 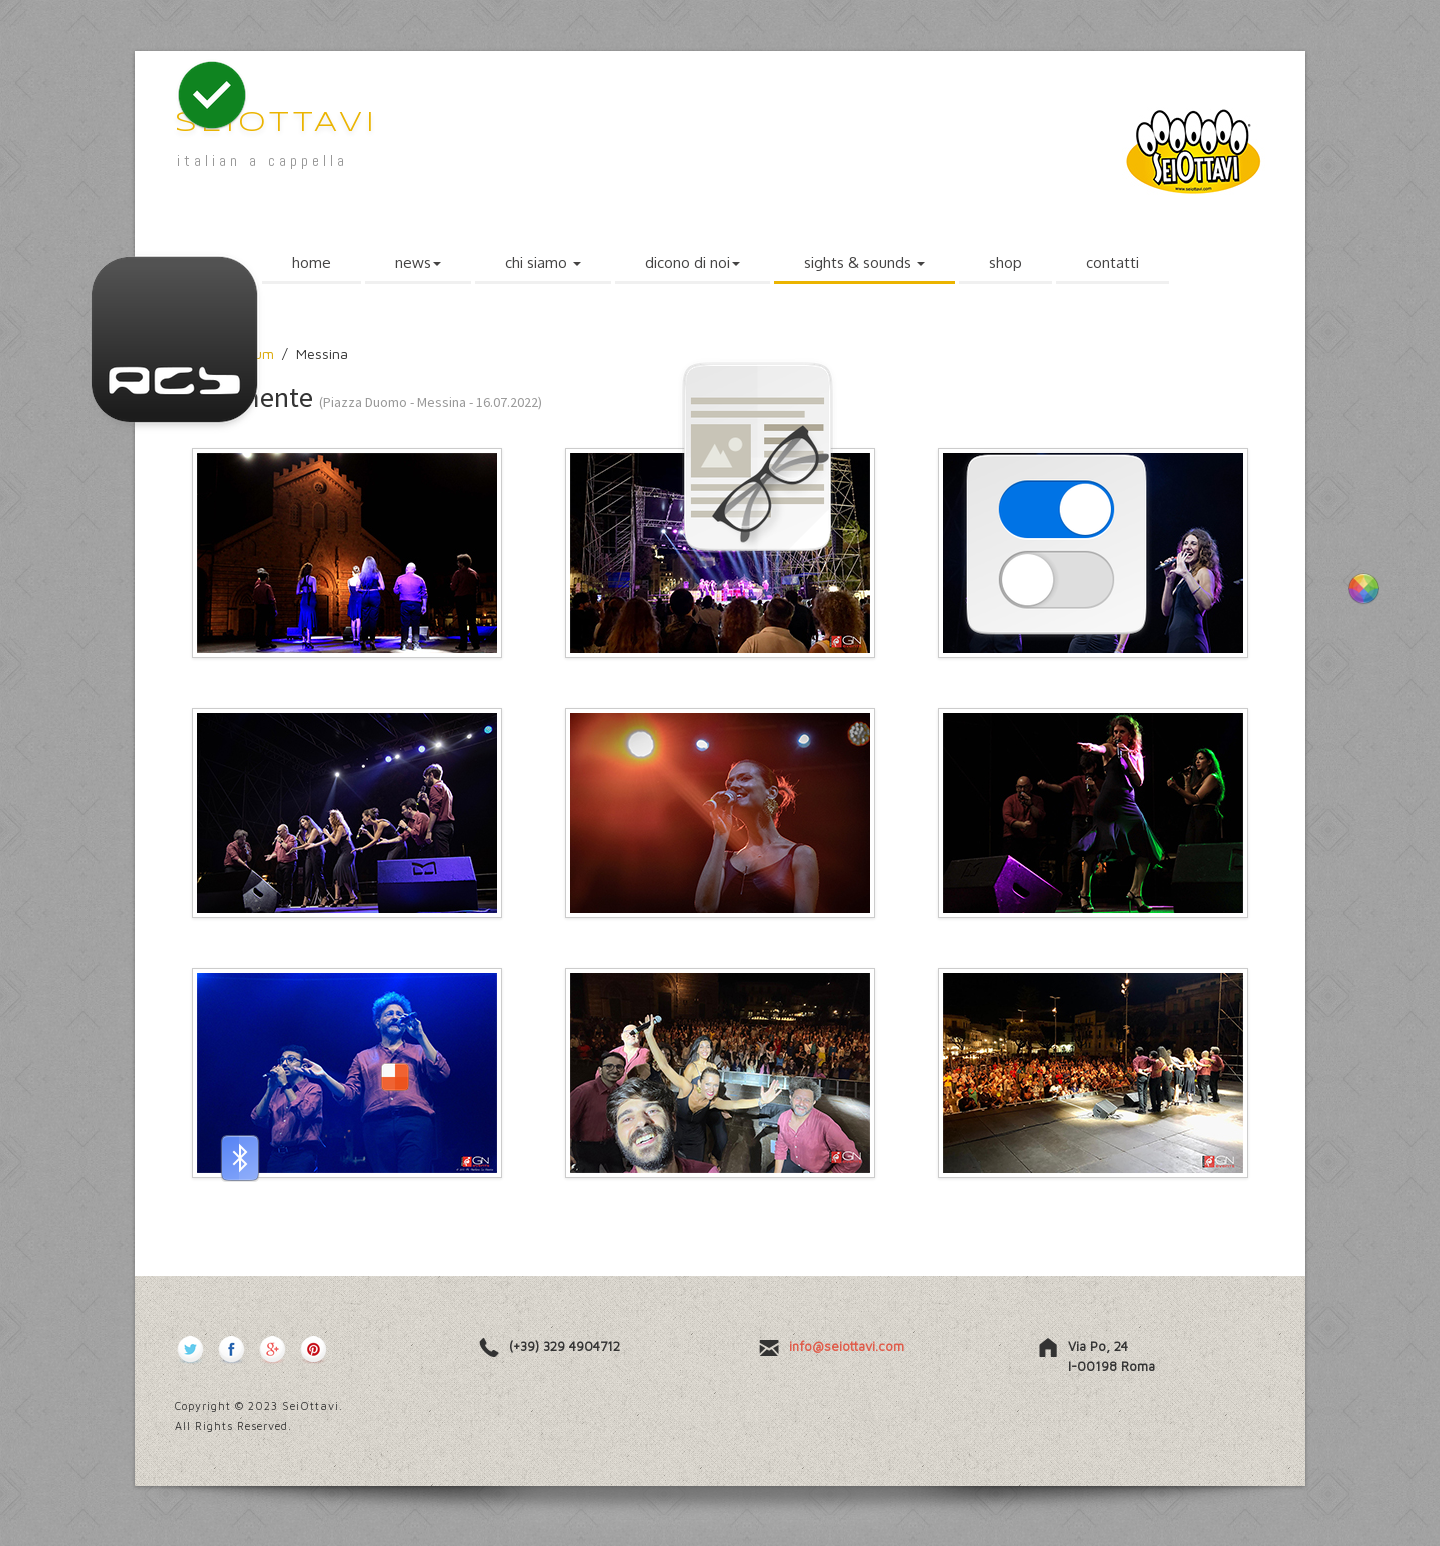 I want to click on open color picker tool, so click(x=1363, y=588).